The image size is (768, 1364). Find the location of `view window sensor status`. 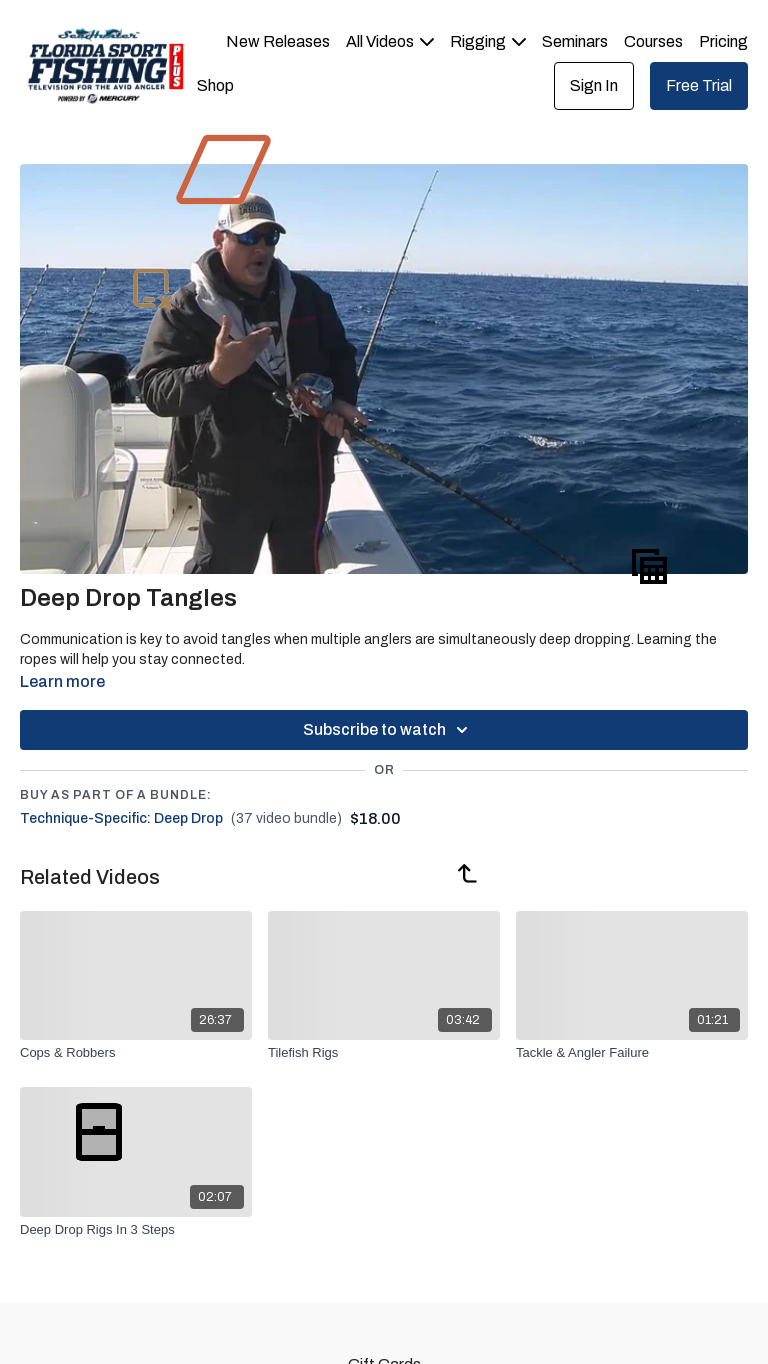

view window sensor status is located at coordinates (99, 1132).